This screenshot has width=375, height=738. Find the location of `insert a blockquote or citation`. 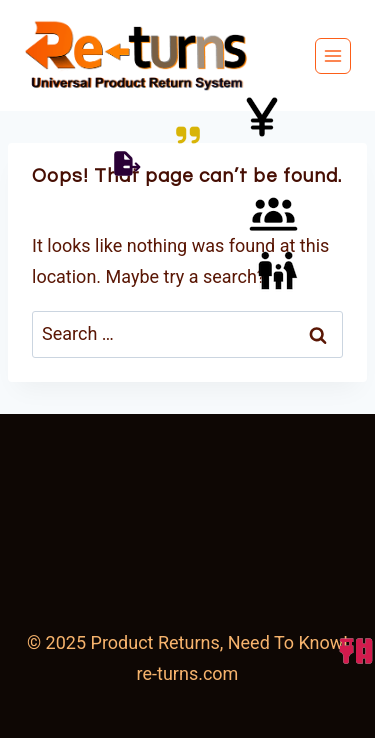

insert a blockquote or citation is located at coordinates (188, 135).